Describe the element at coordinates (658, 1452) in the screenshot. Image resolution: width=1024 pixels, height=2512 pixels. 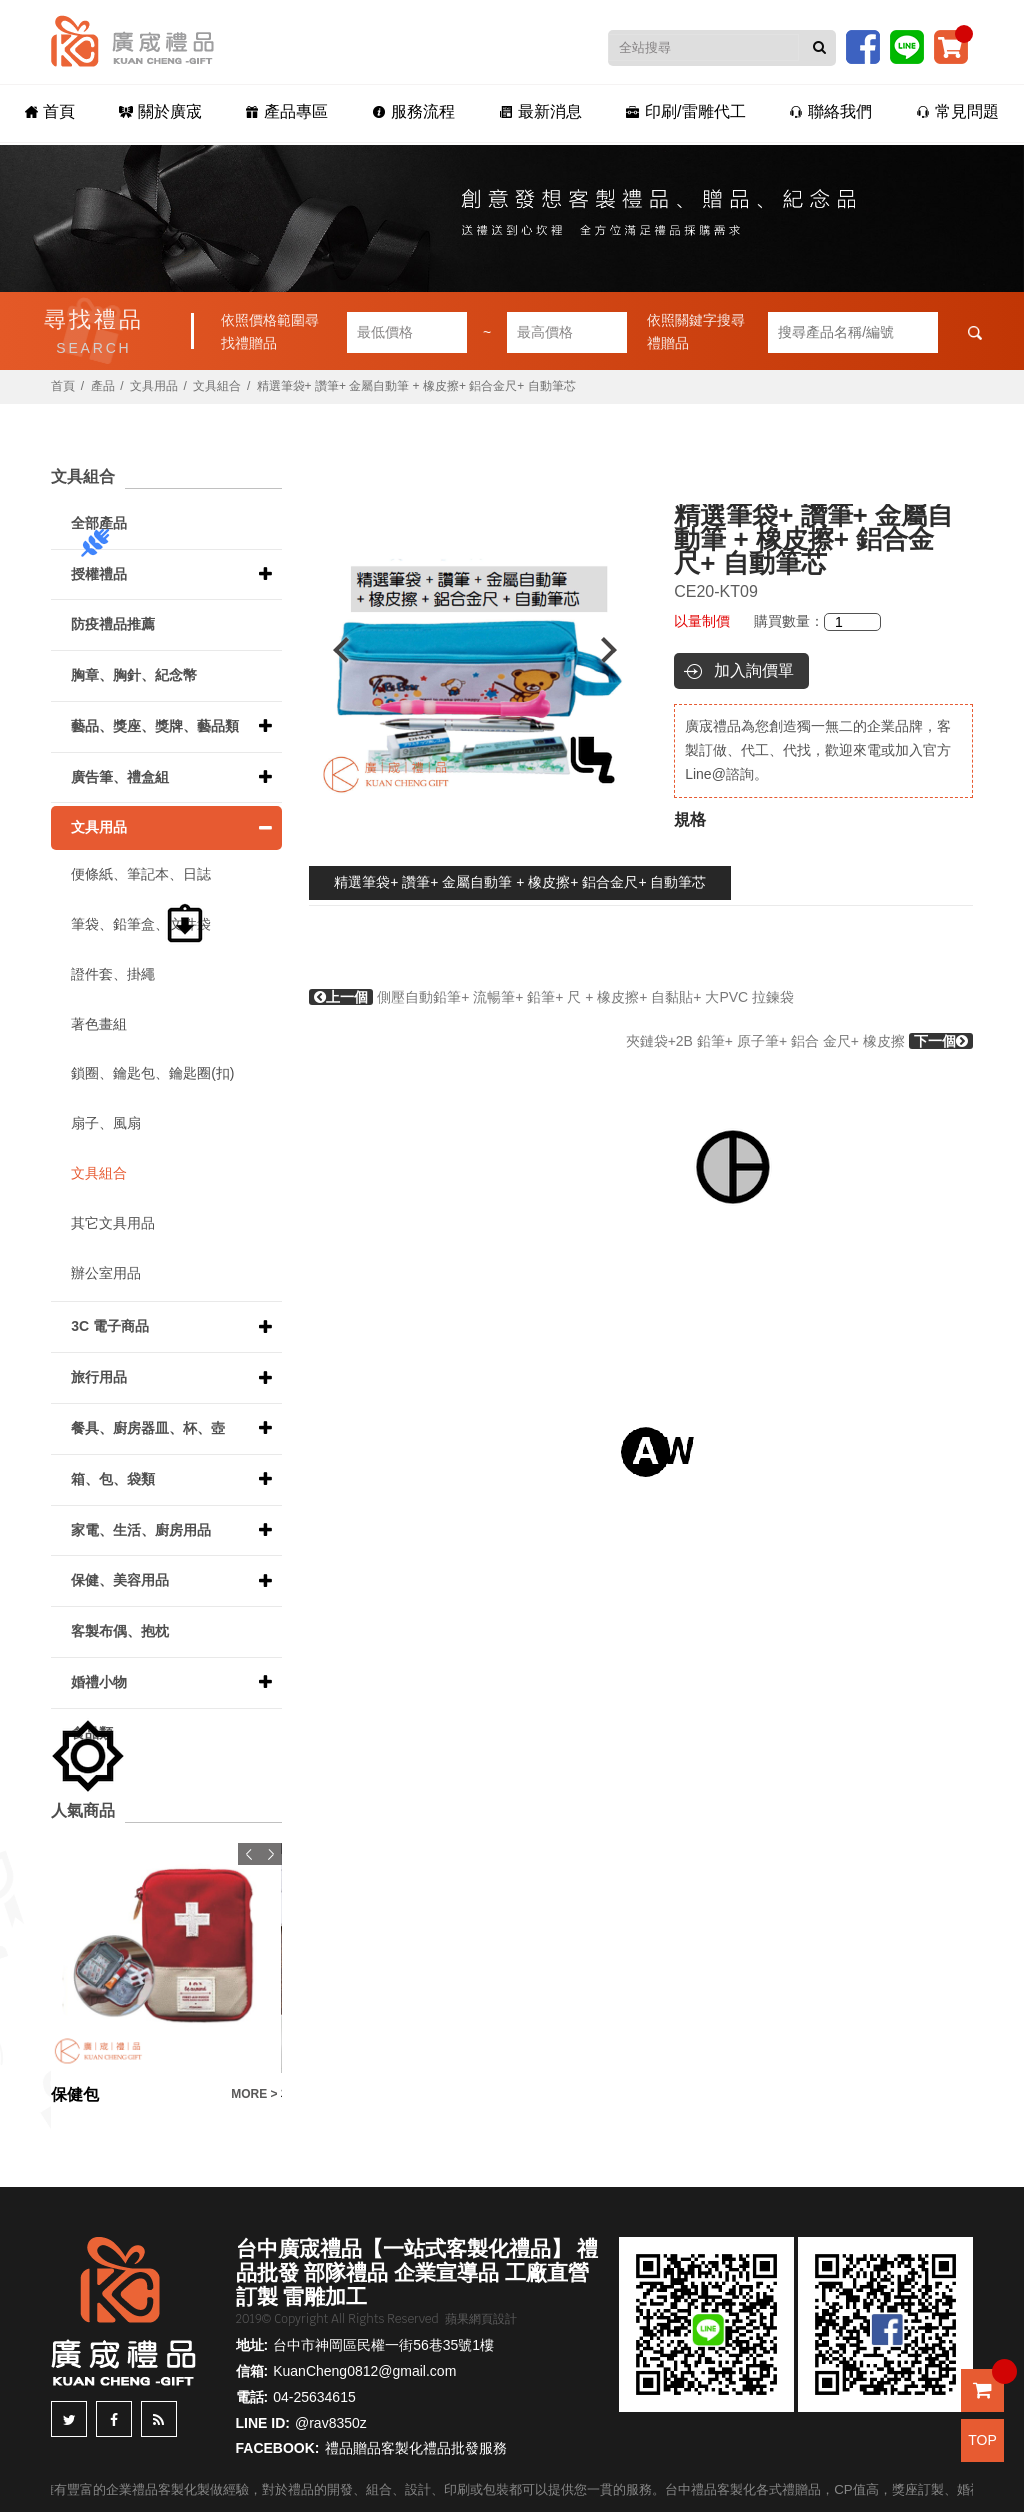
I see `enable auto white balance` at that location.